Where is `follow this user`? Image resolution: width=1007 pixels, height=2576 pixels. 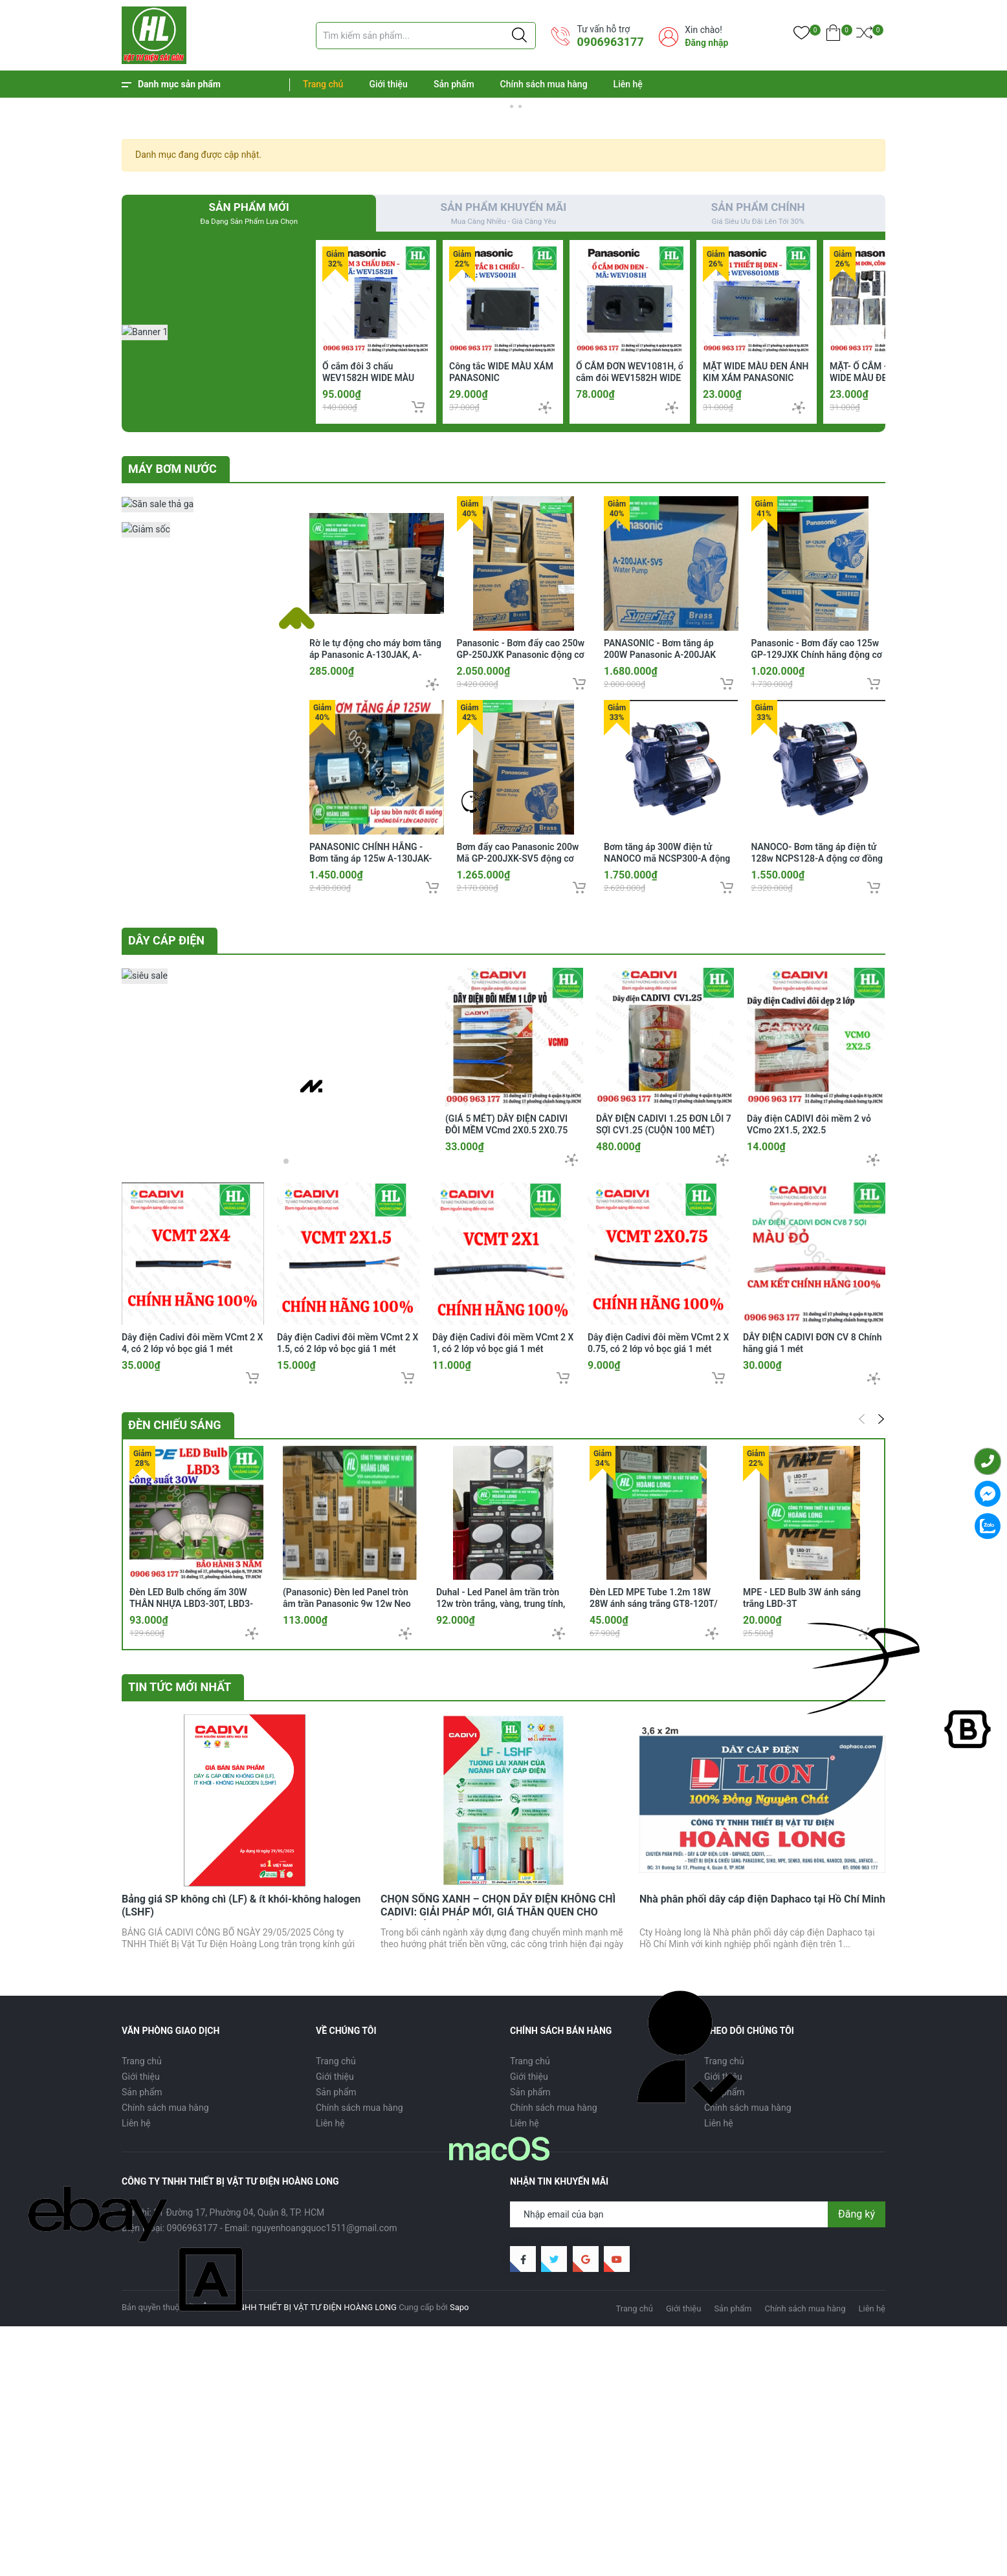
follow this user is located at coordinates (680, 2049).